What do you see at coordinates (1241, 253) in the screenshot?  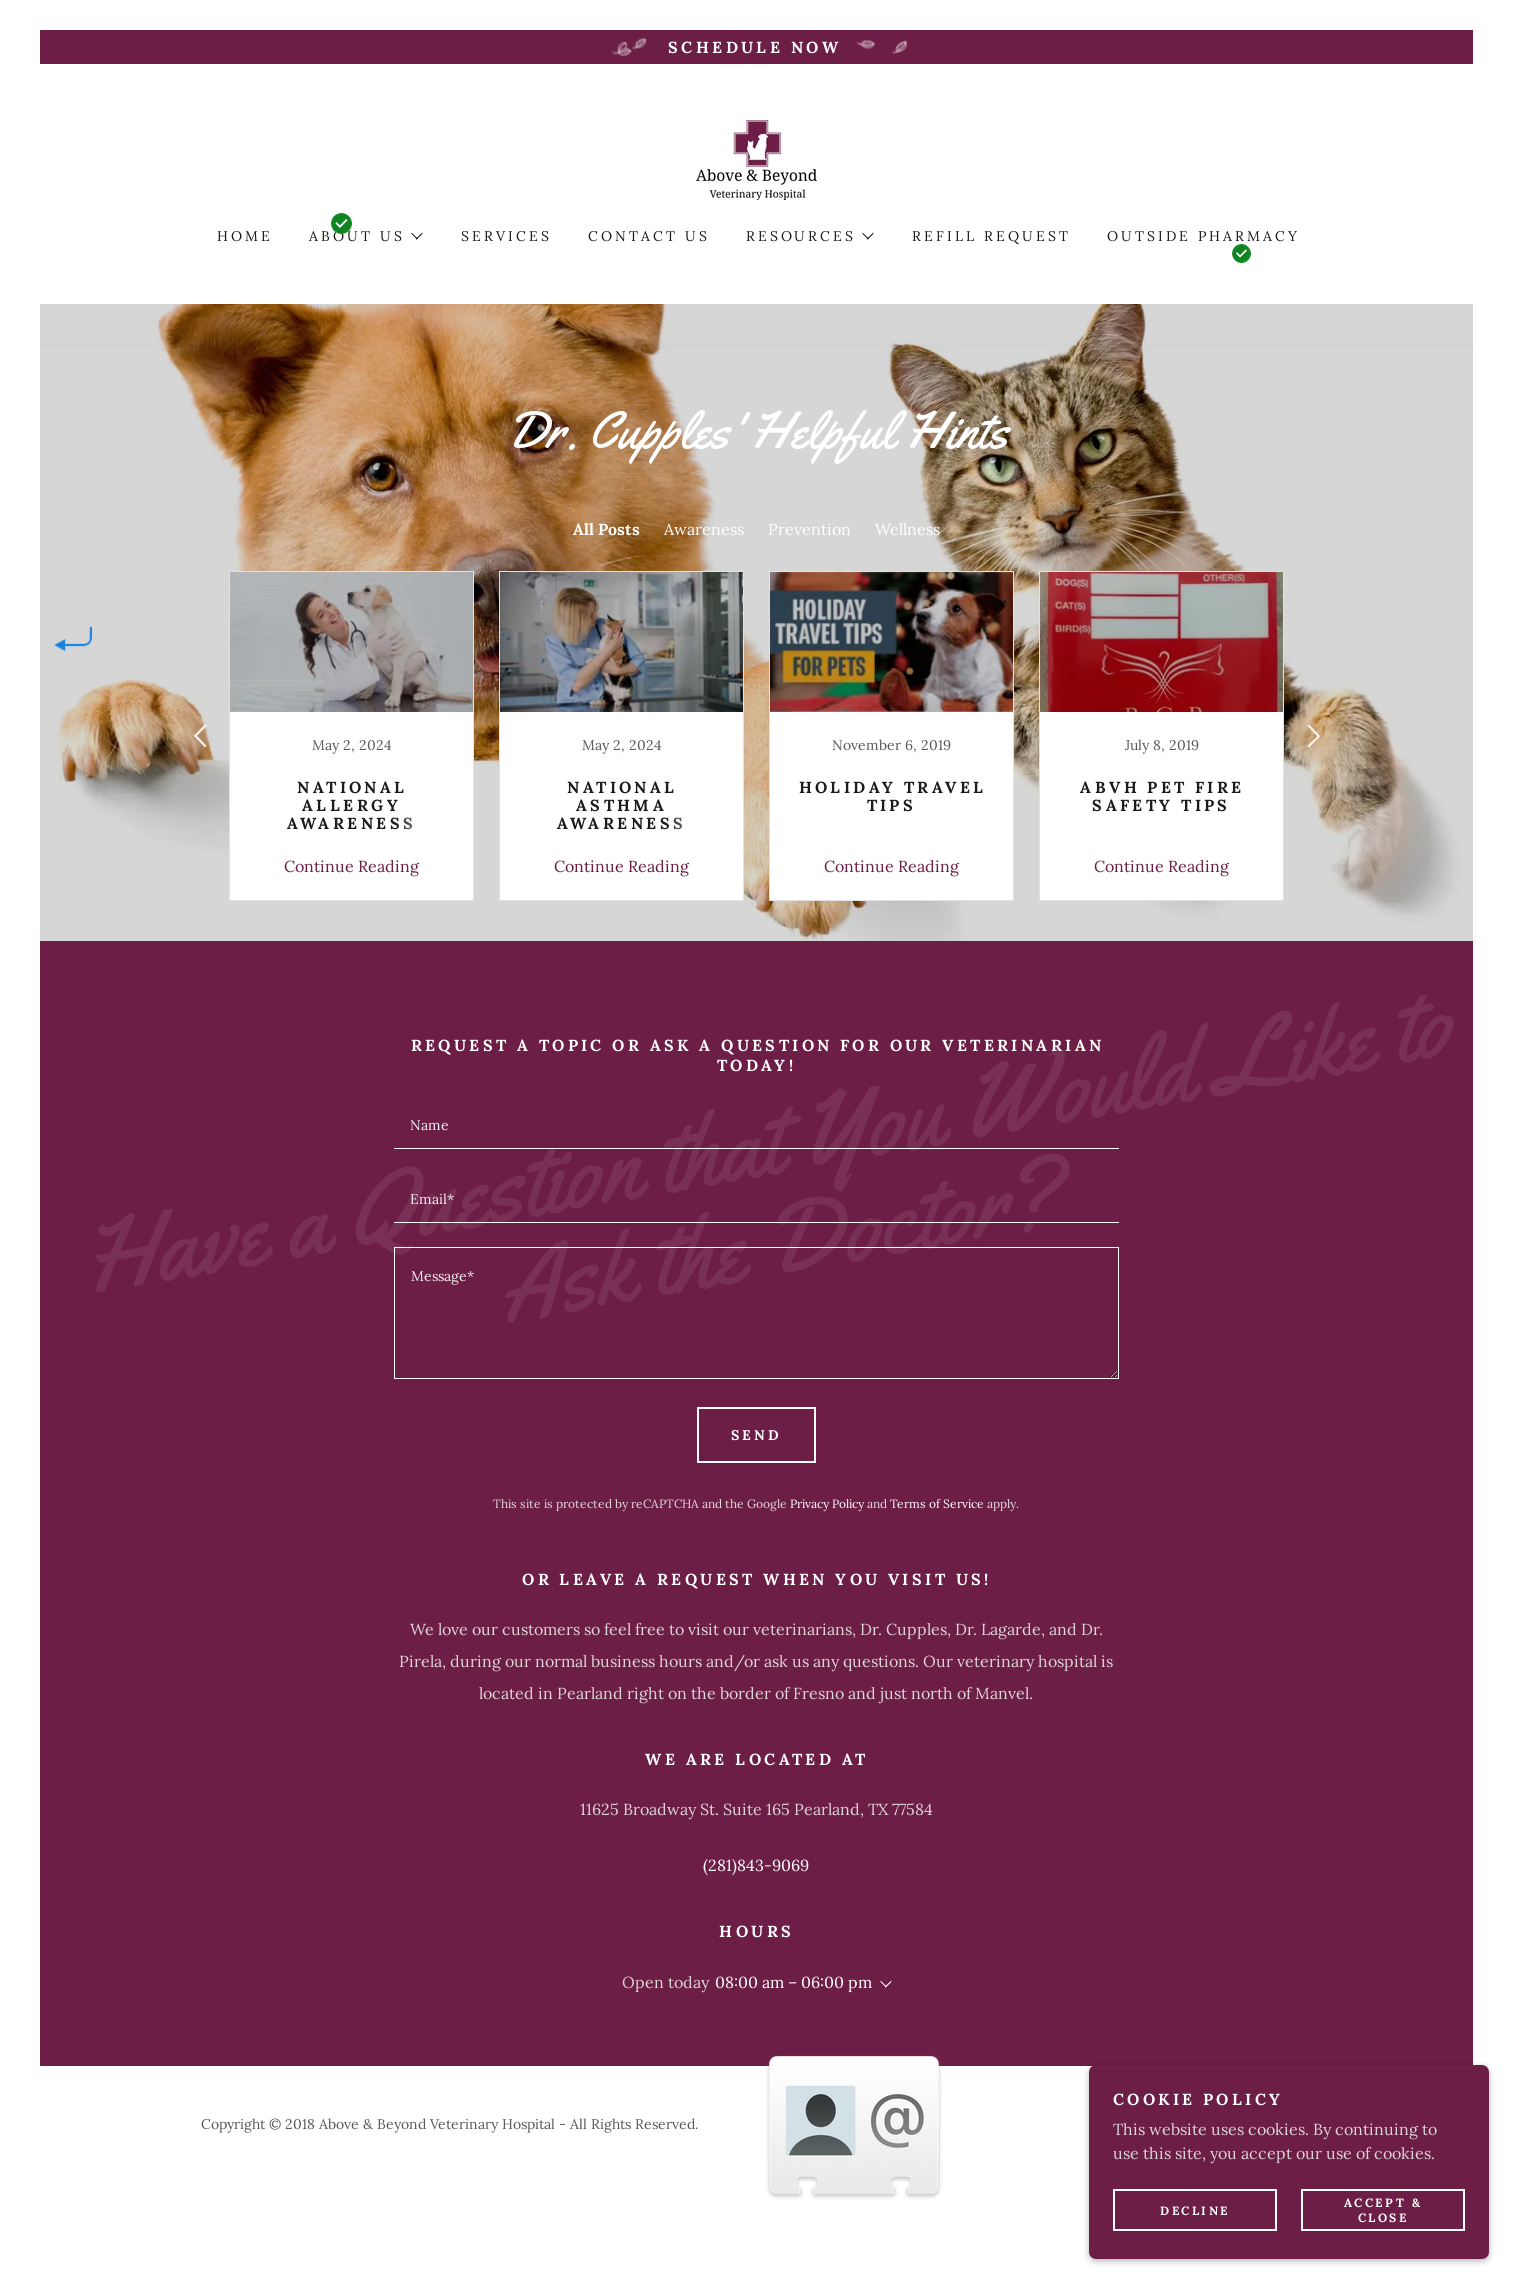 I see `confirm or accept an action` at bounding box center [1241, 253].